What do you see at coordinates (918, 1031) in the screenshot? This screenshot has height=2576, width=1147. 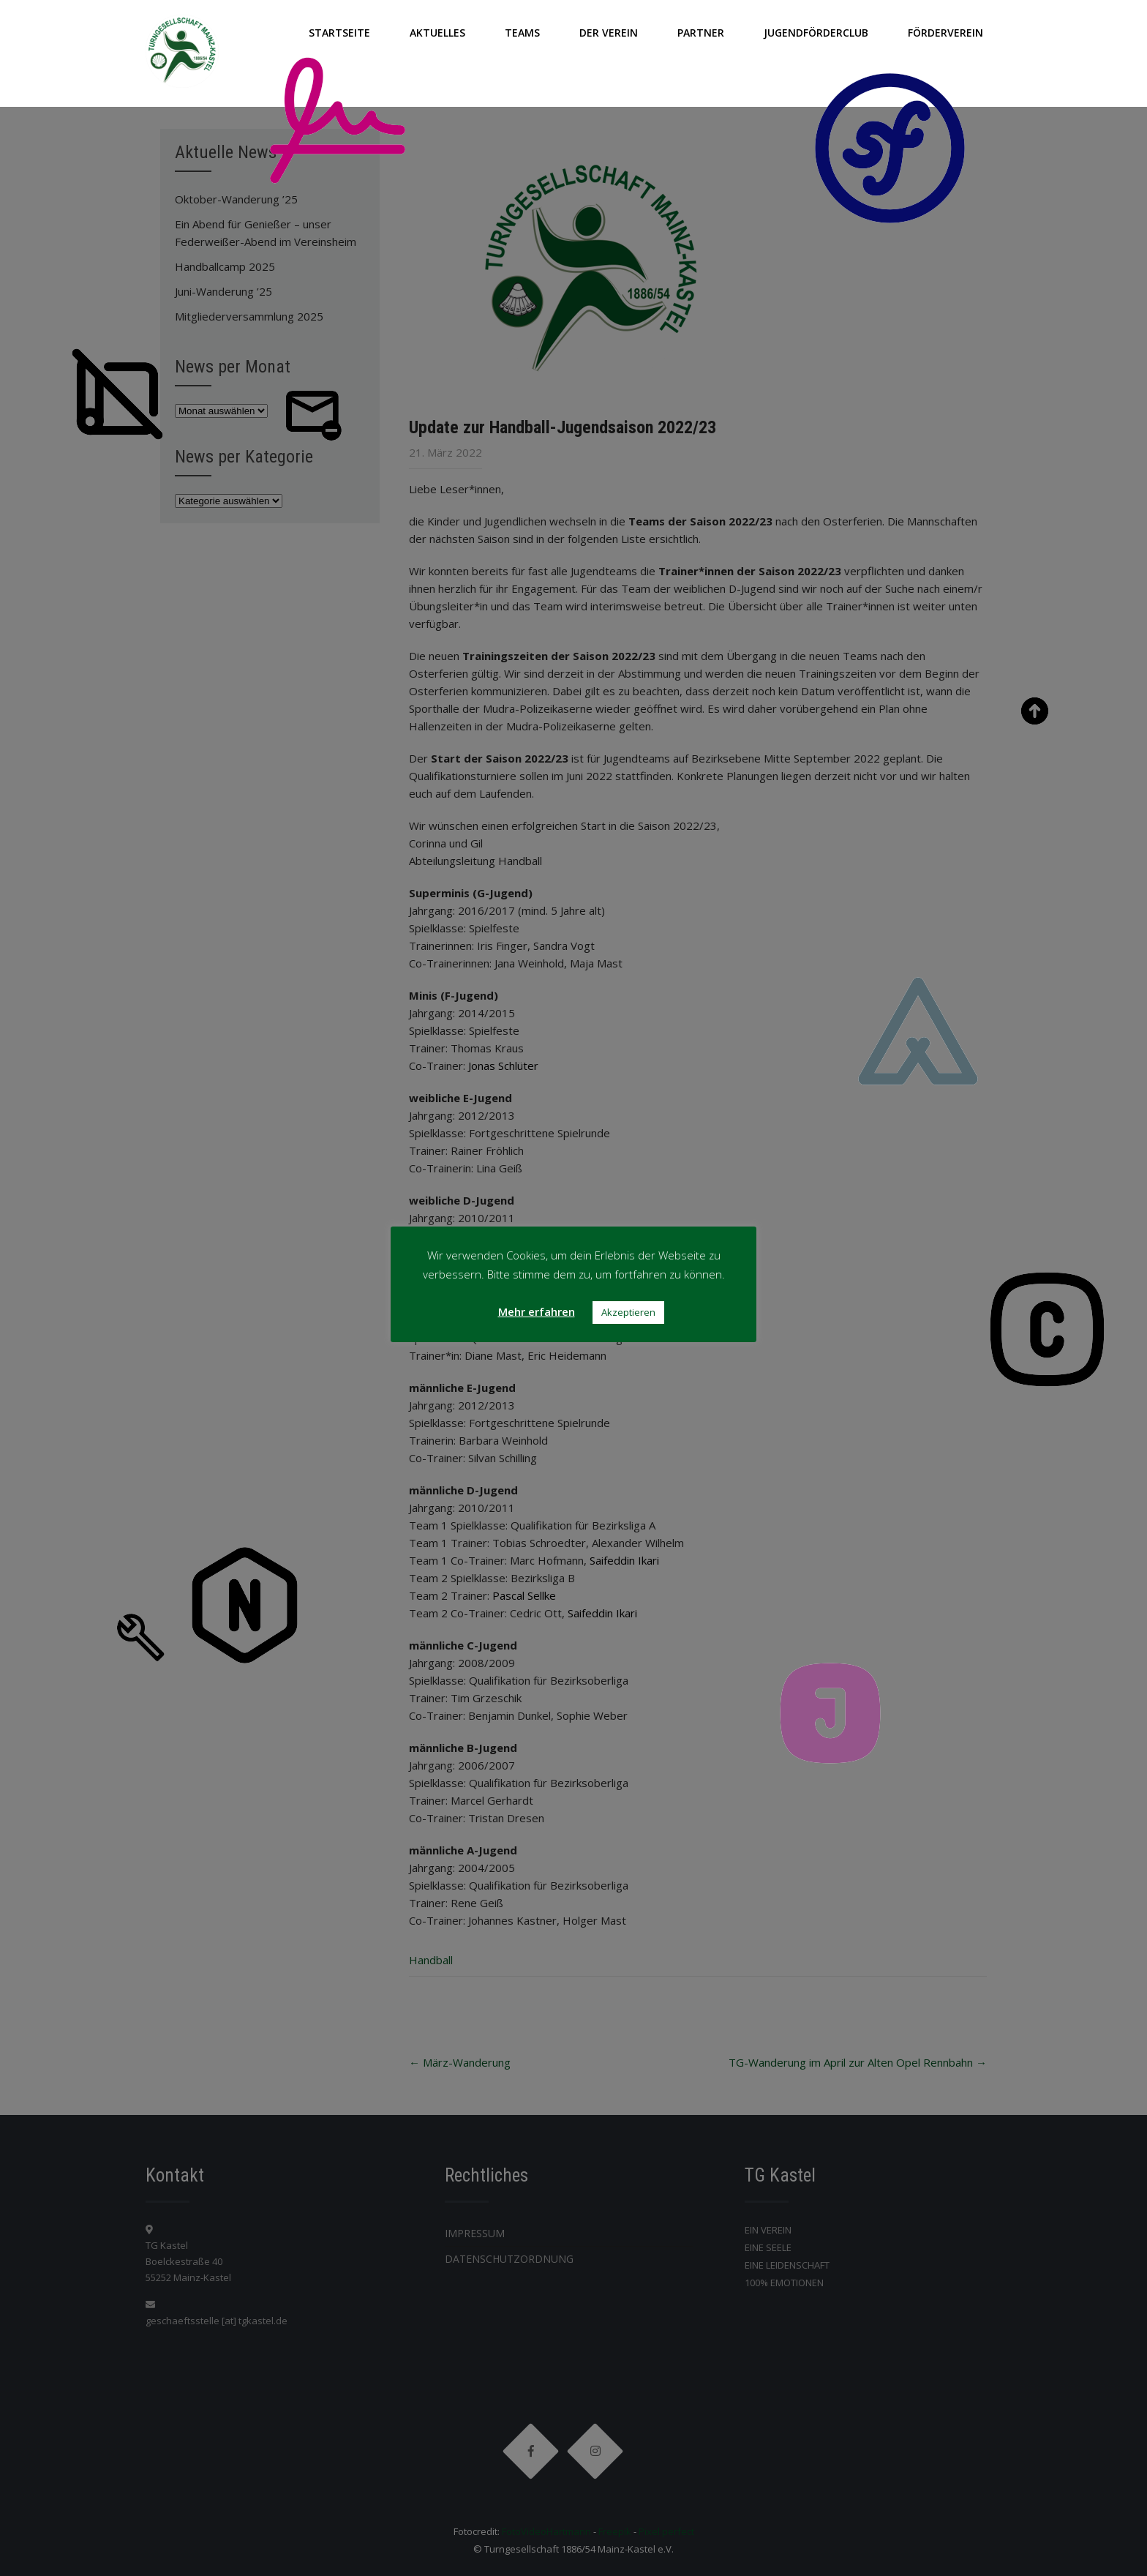 I see `view camping or outdoor accommodation options` at bounding box center [918, 1031].